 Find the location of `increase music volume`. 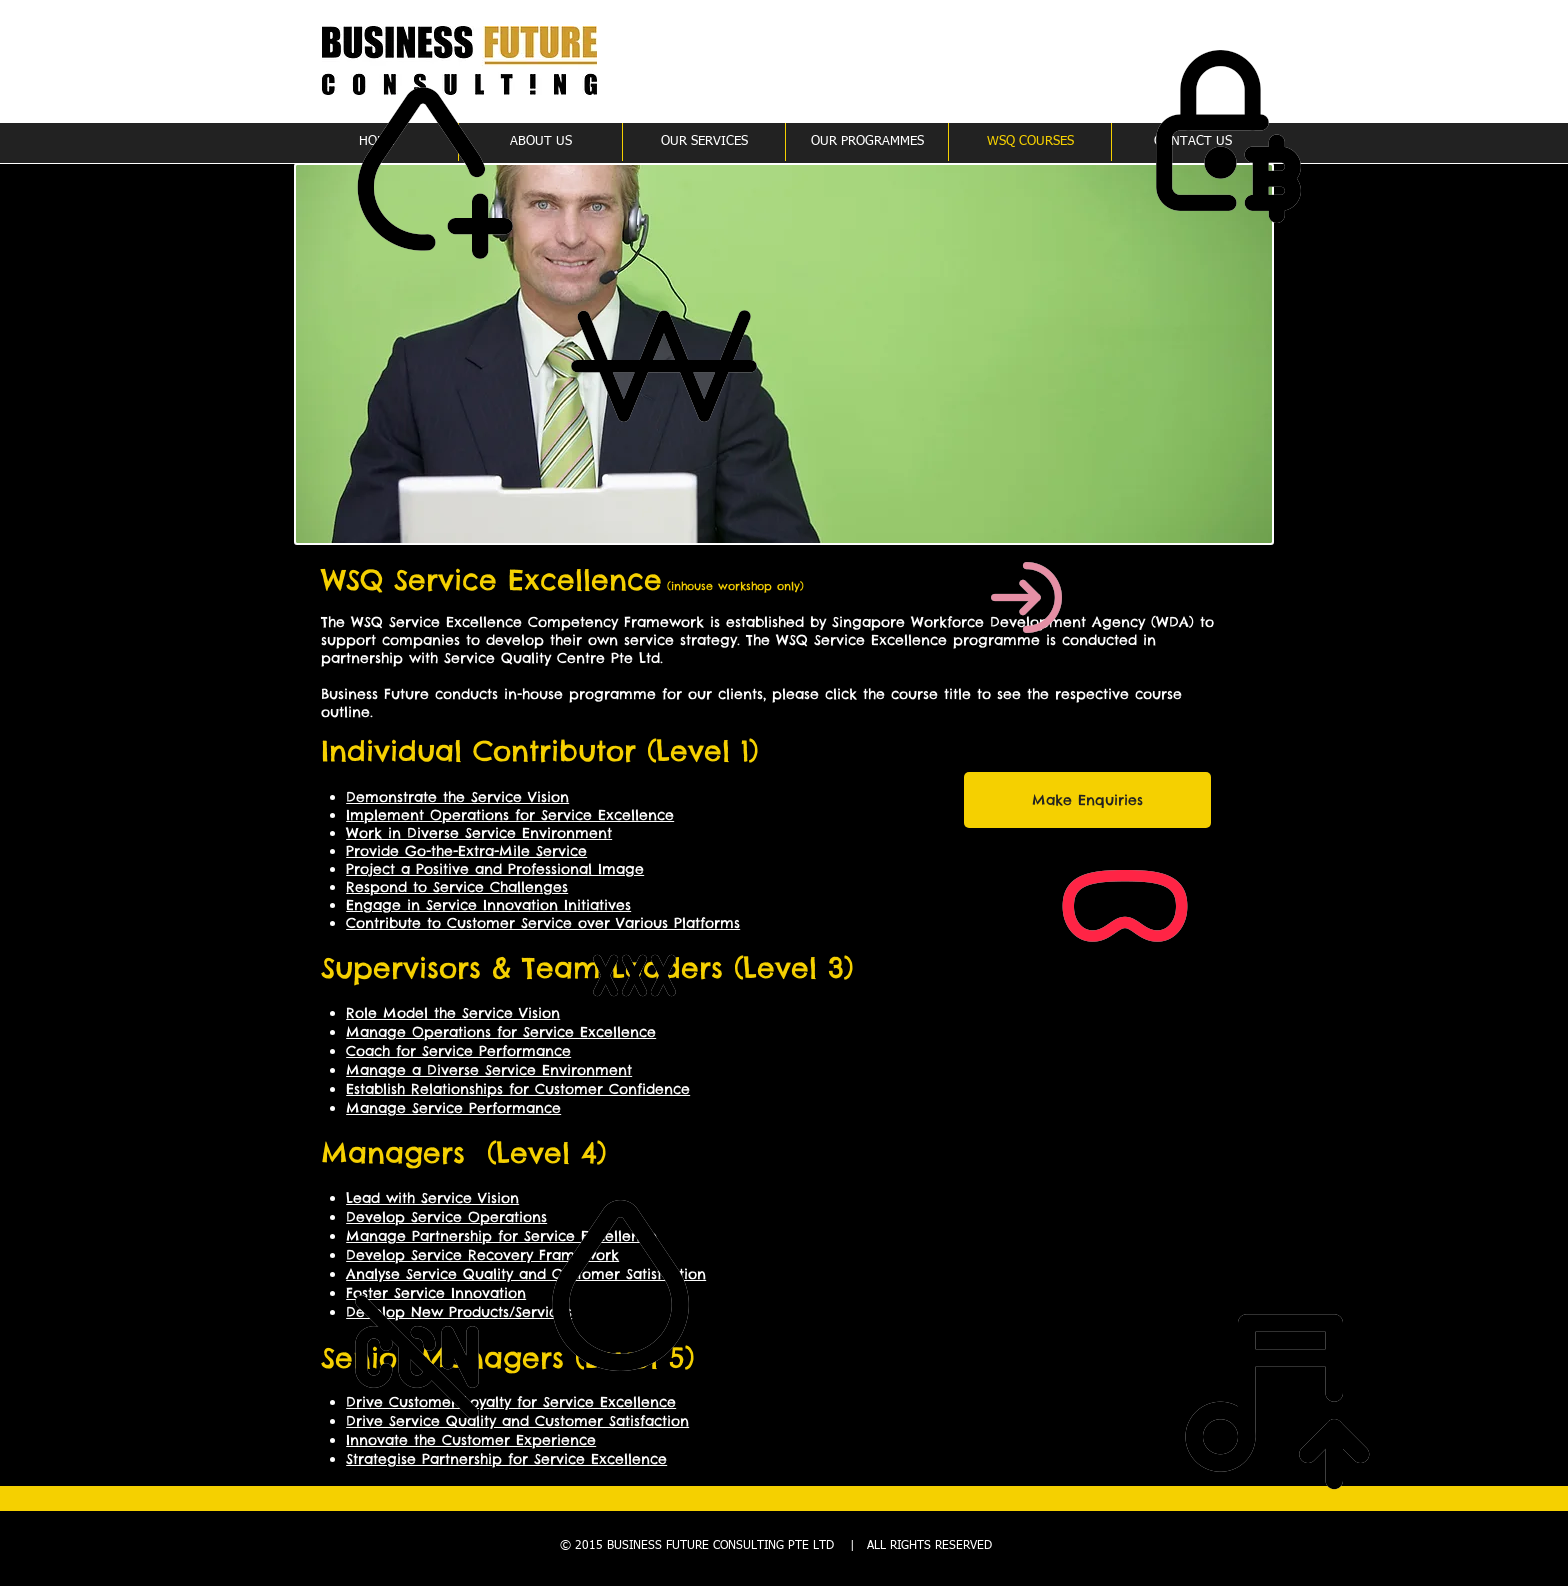

increase music volume is located at coordinates (1273, 1393).